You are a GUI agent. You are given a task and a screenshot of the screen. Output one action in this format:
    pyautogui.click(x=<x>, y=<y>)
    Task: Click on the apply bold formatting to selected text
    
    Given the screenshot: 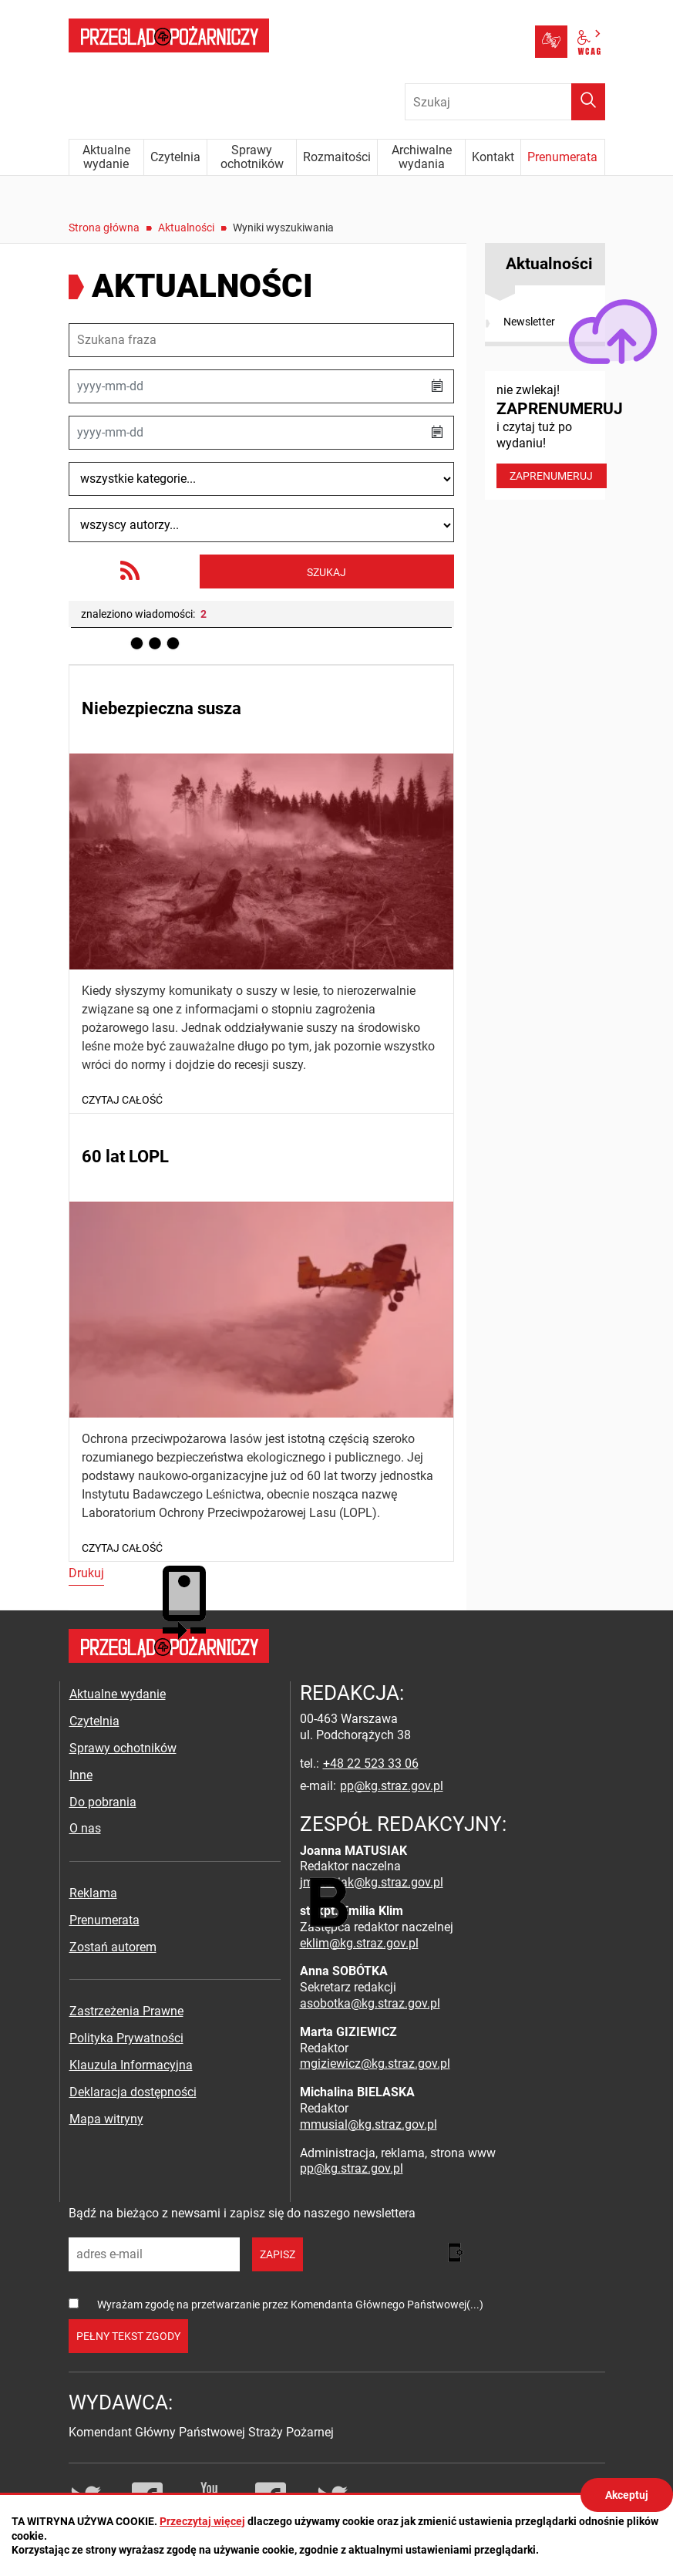 What is the action you would take?
    pyautogui.click(x=328, y=1906)
    